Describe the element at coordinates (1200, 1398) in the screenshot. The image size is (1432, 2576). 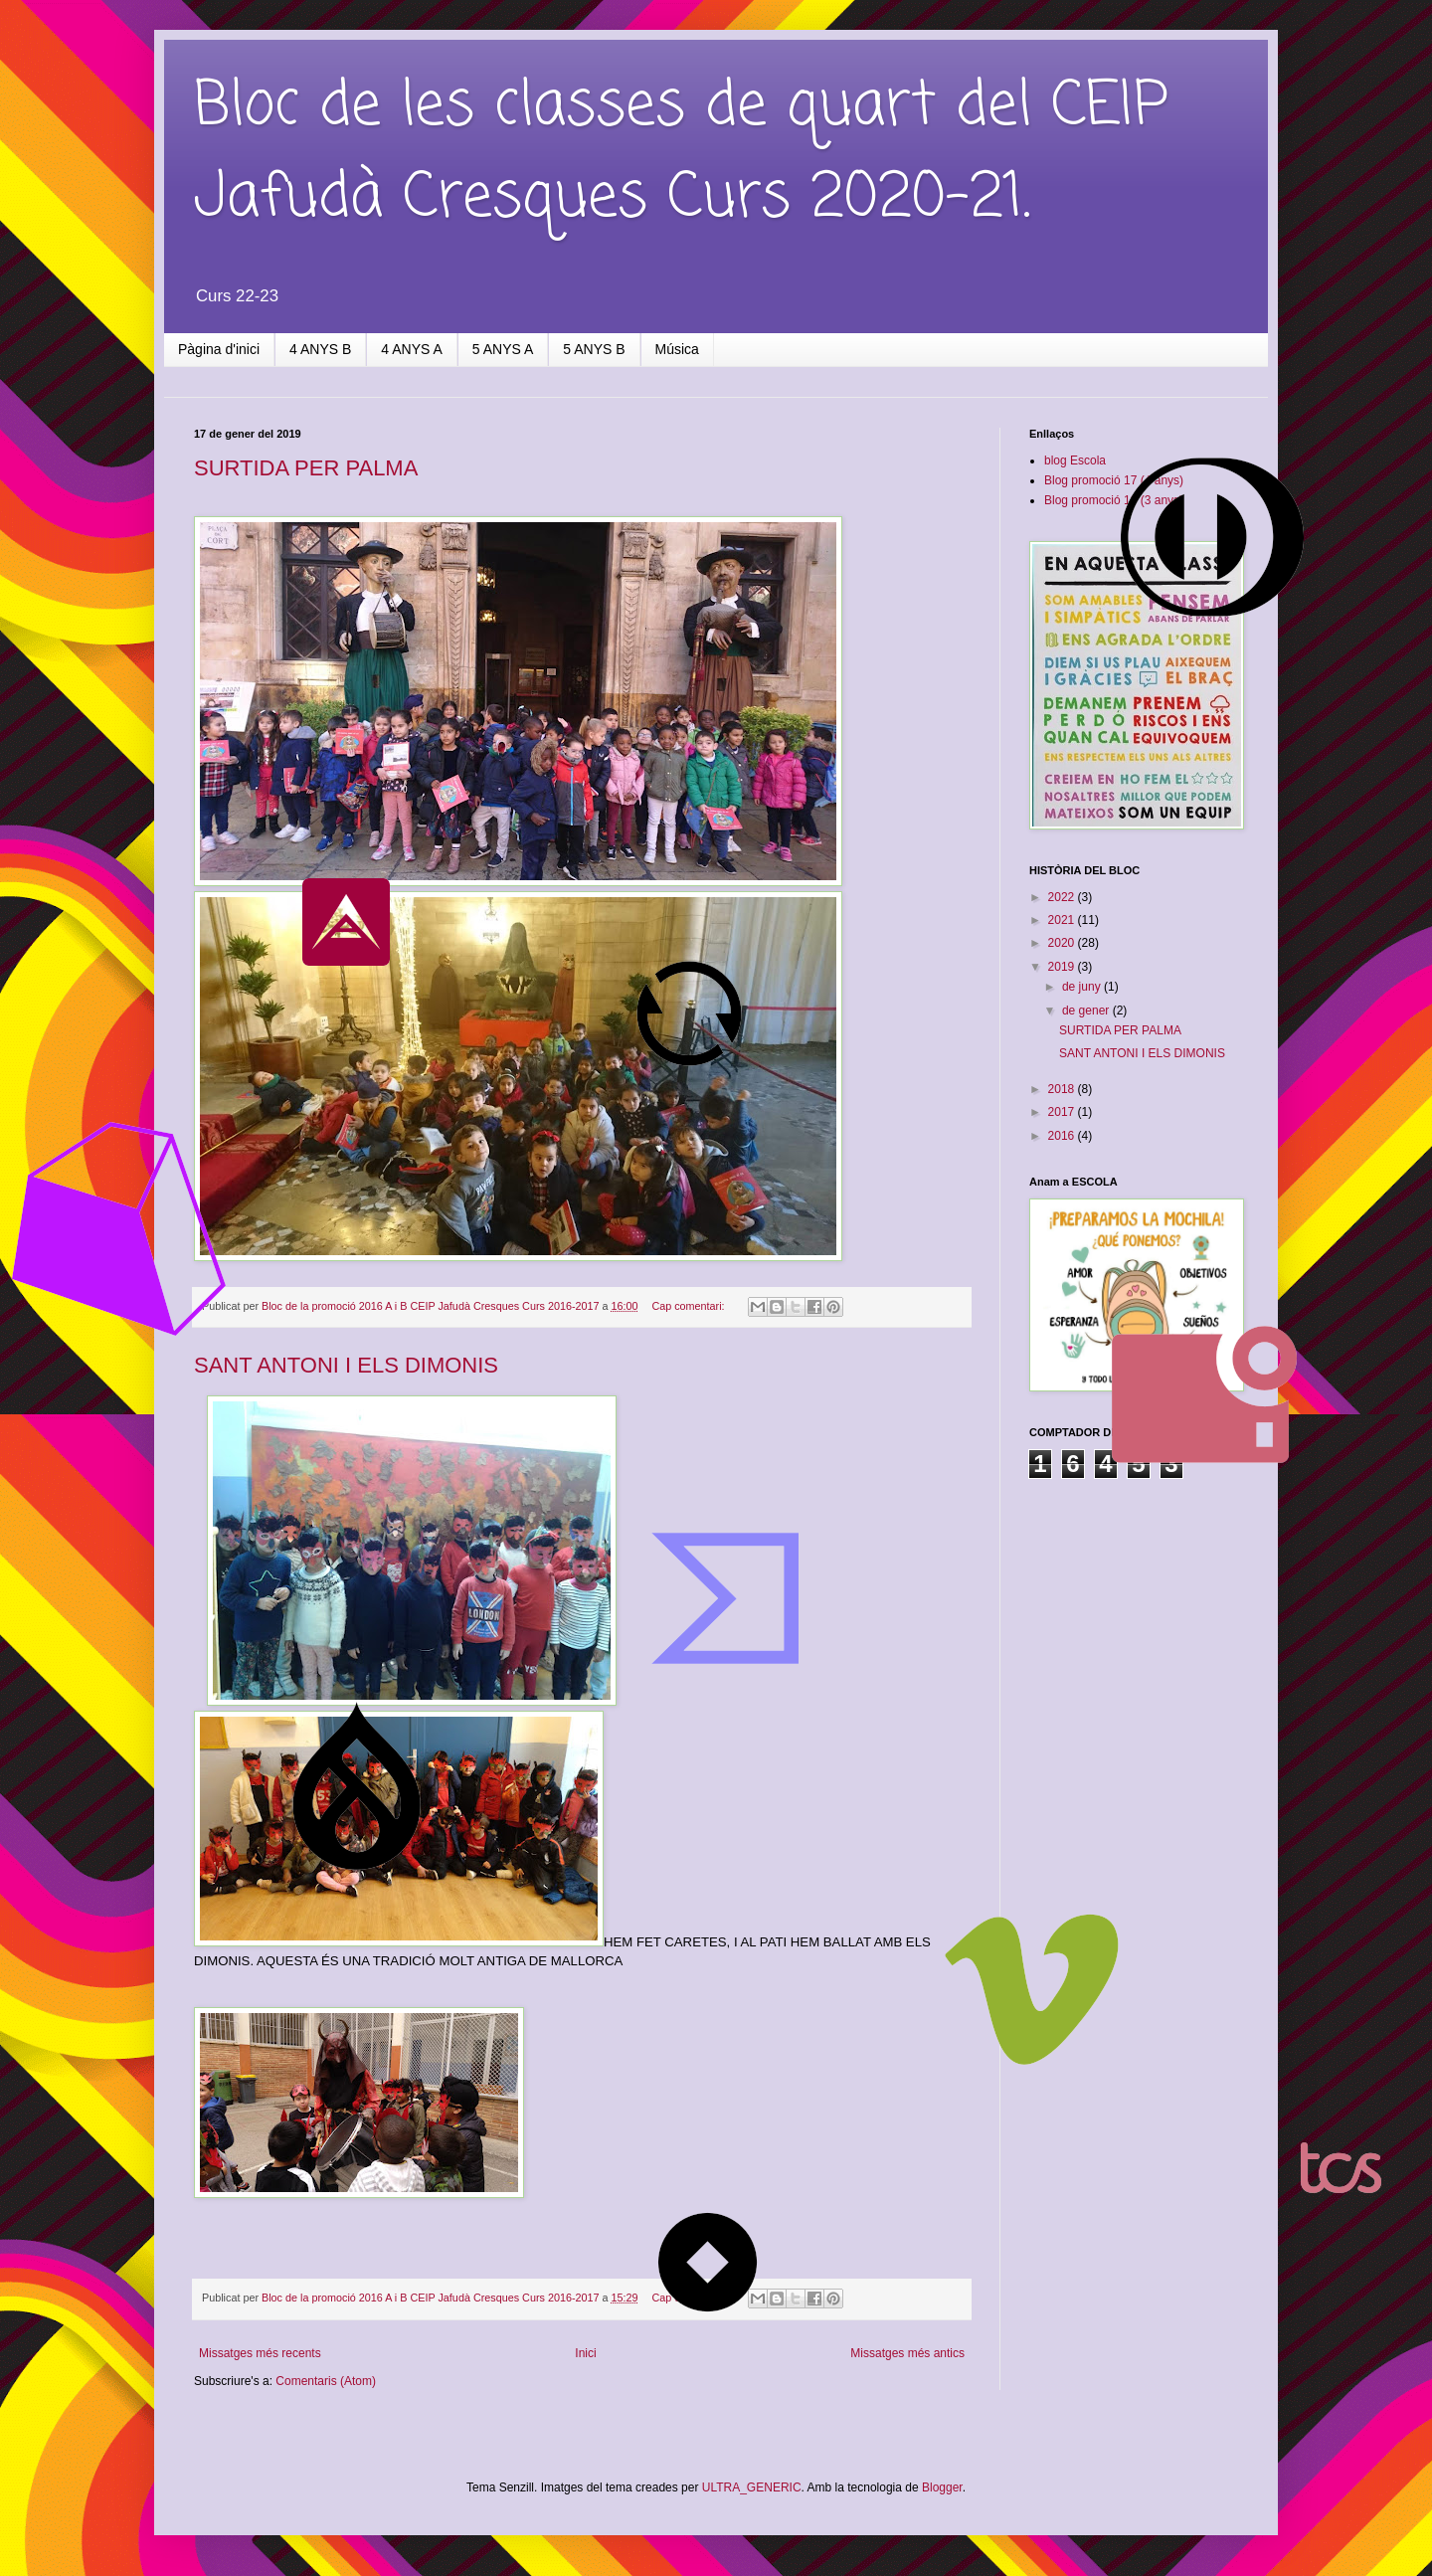
I see `access phone camera` at that location.